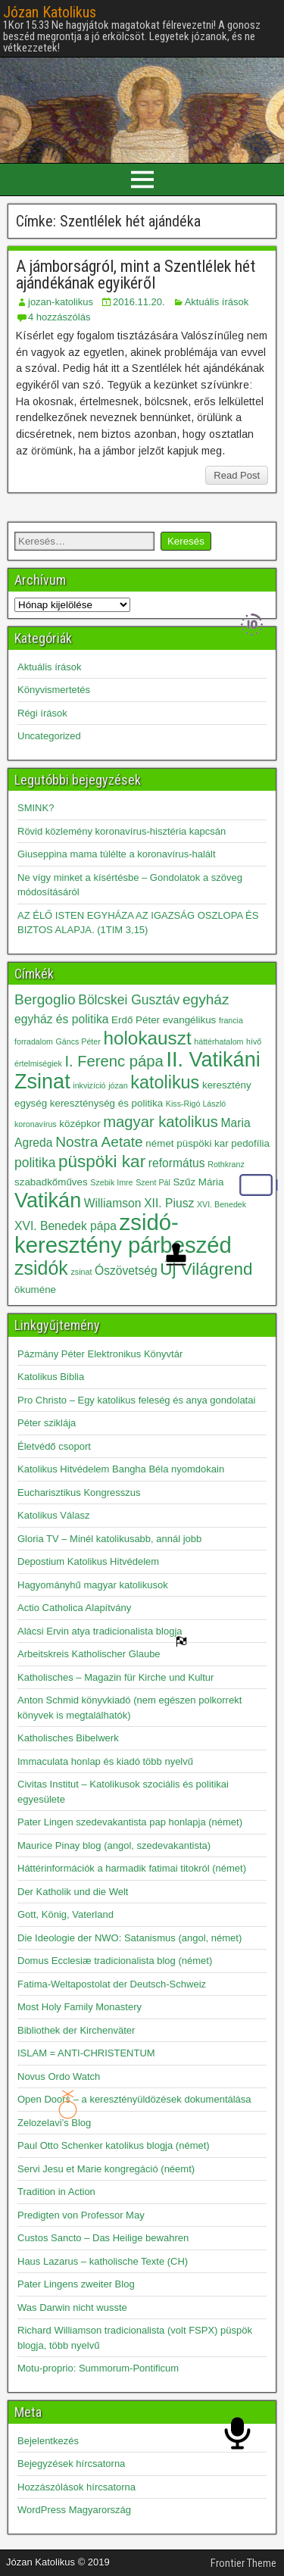 The image size is (284, 2576). What do you see at coordinates (176, 1254) in the screenshot?
I see `apply a stamp or seal to a document` at bounding box center [176, 1254].